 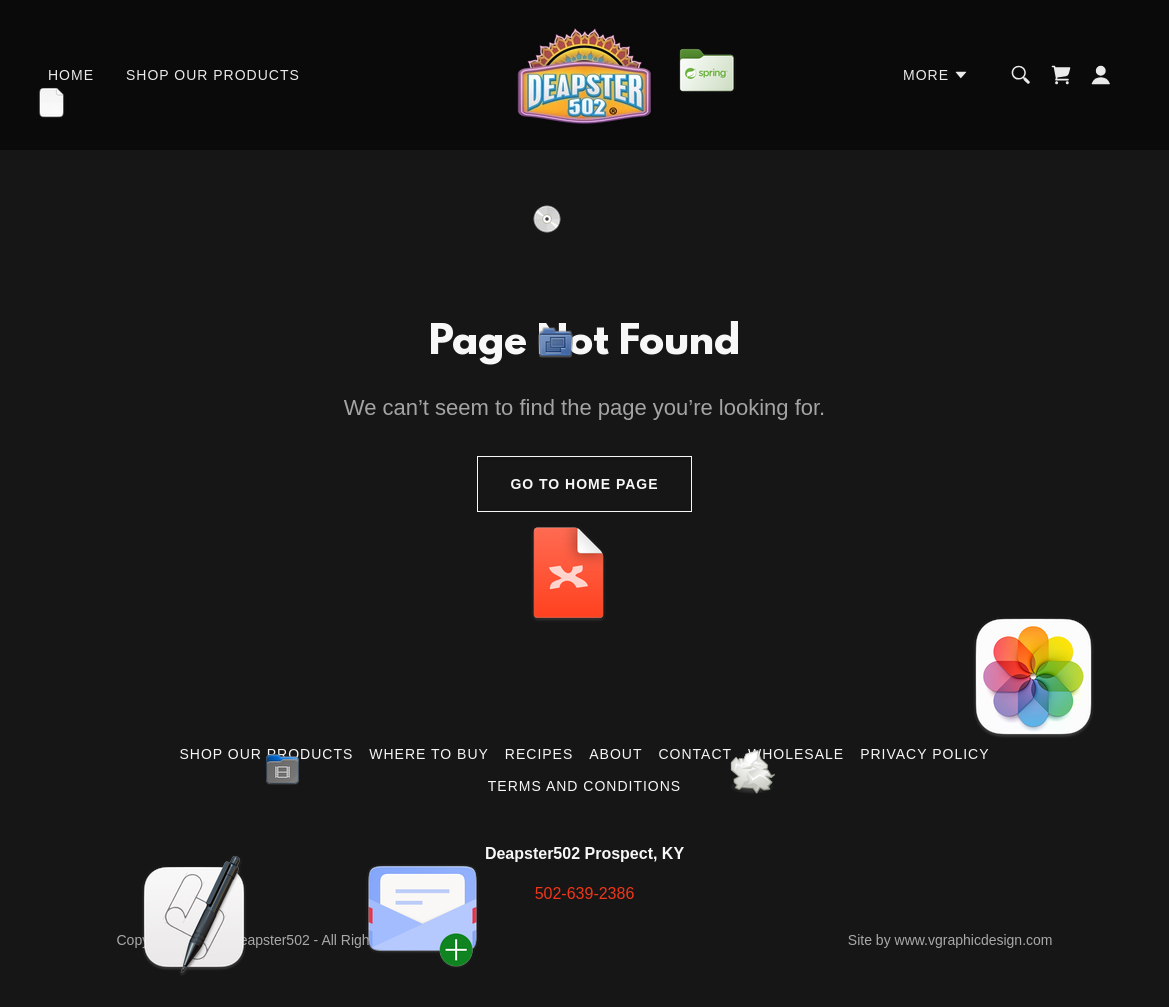 What do you see at coordinates (568, 574) in the screenshot?
I see `open an xmind mind mapping file` at bounding box center [568, 574].